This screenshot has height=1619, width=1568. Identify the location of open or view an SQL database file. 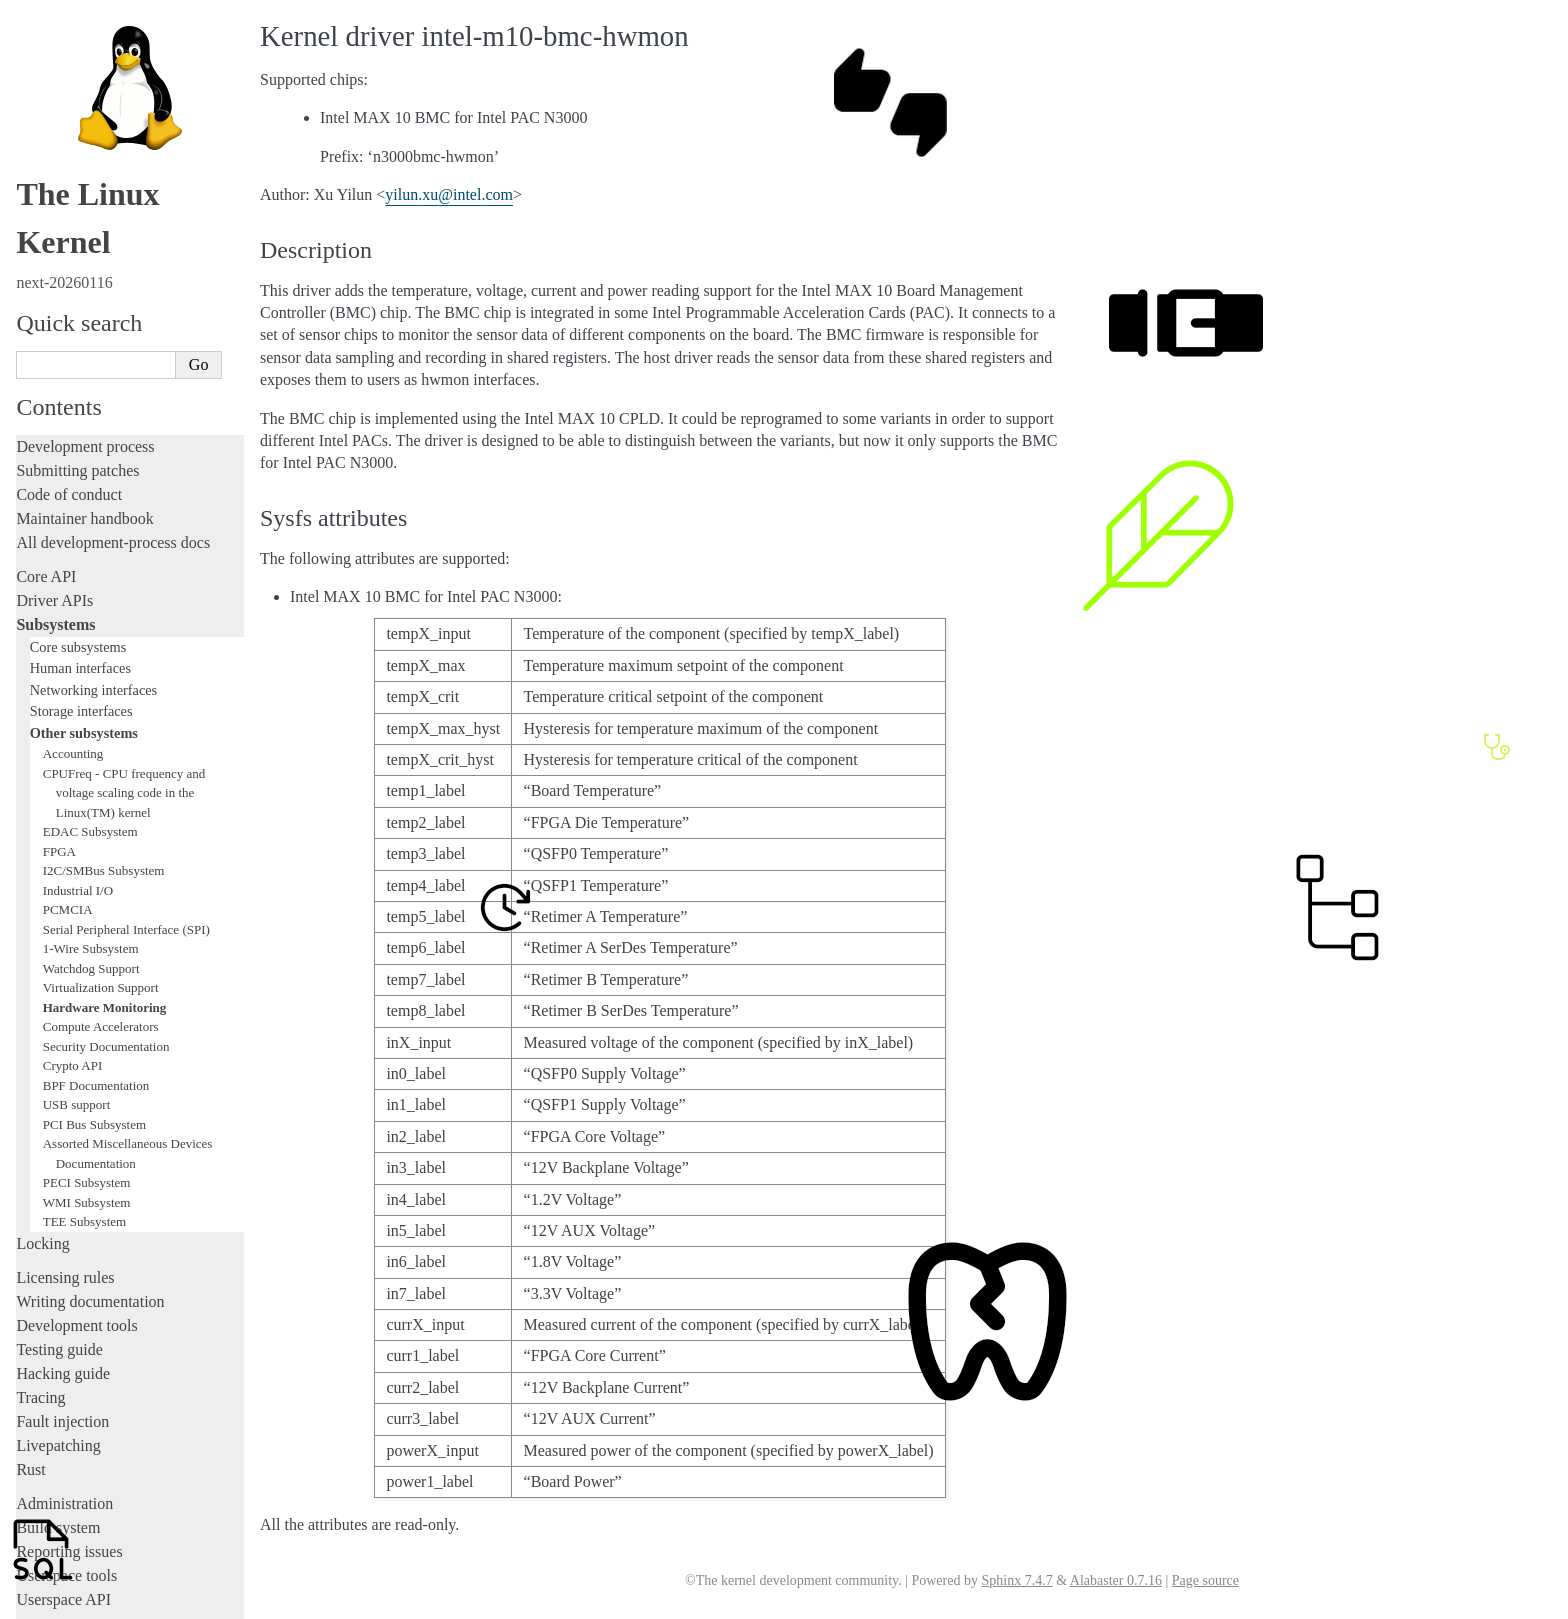
(41, 1552).